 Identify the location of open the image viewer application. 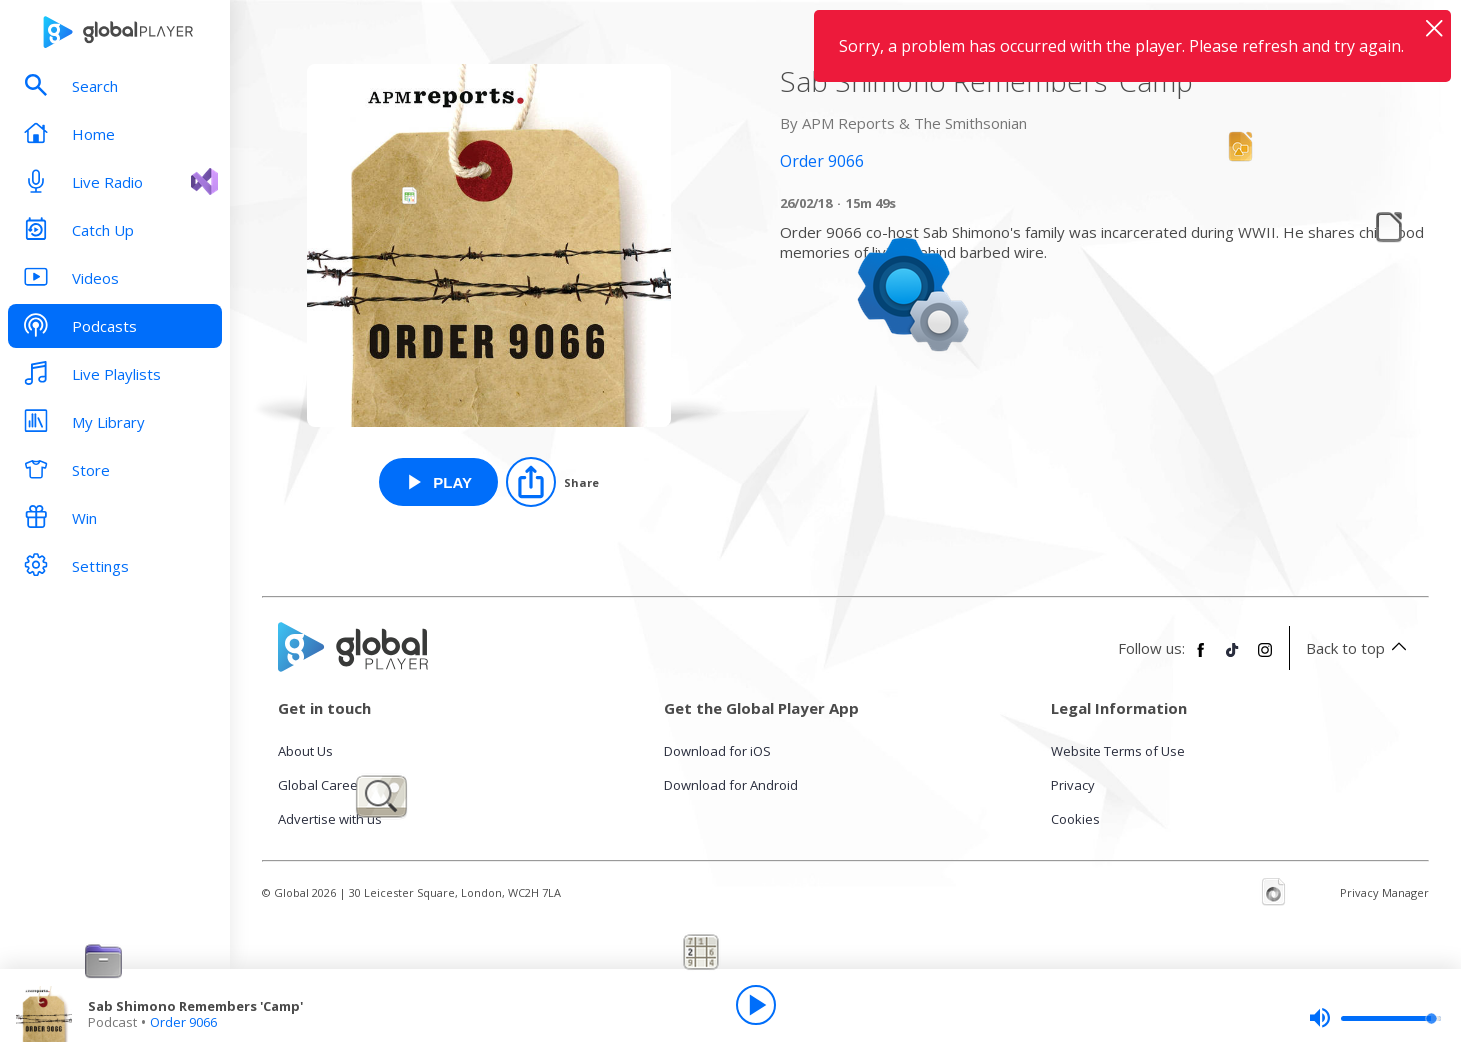
(381, 796).